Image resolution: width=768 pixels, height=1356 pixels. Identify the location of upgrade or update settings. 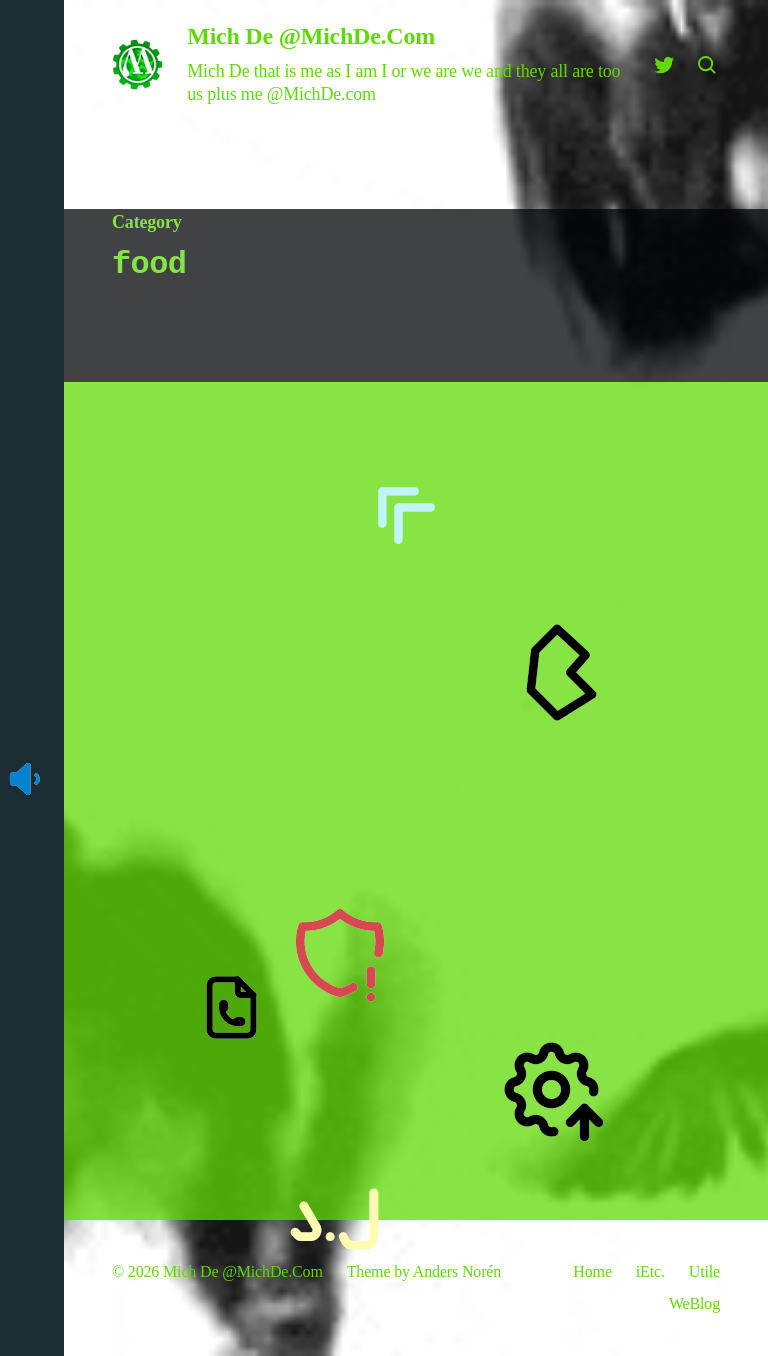
(551, 1089).